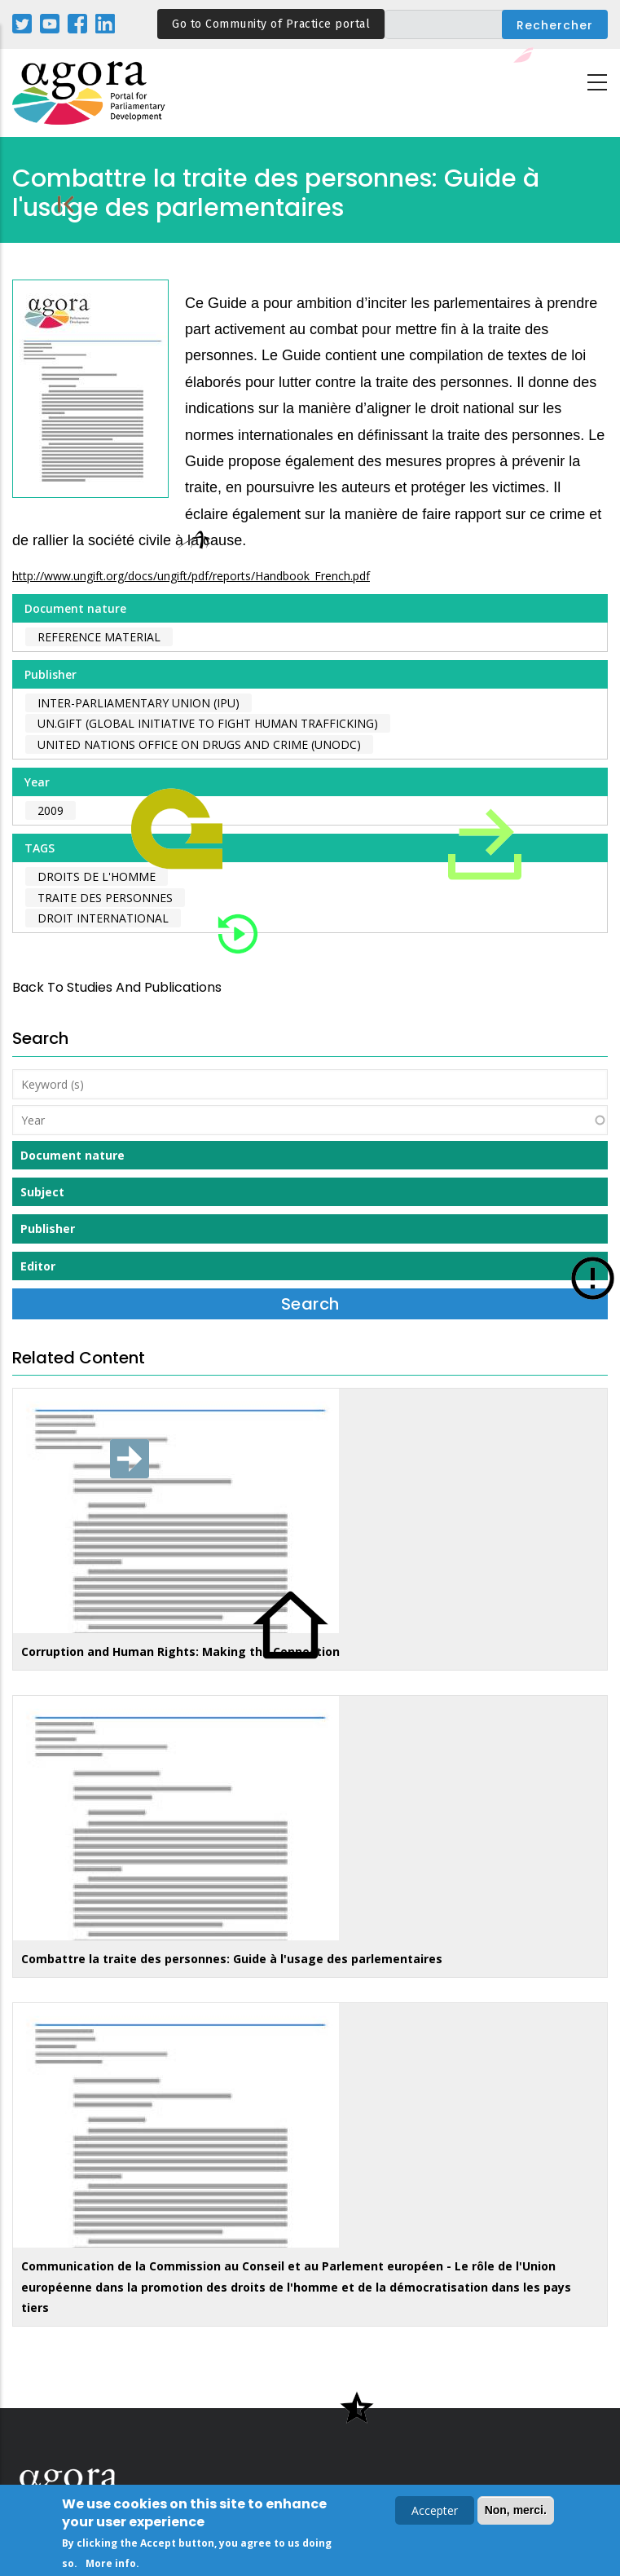  Describe the element at coordinates (238, 934) in the screenshot. I see `view memories or flashback content` at that location.